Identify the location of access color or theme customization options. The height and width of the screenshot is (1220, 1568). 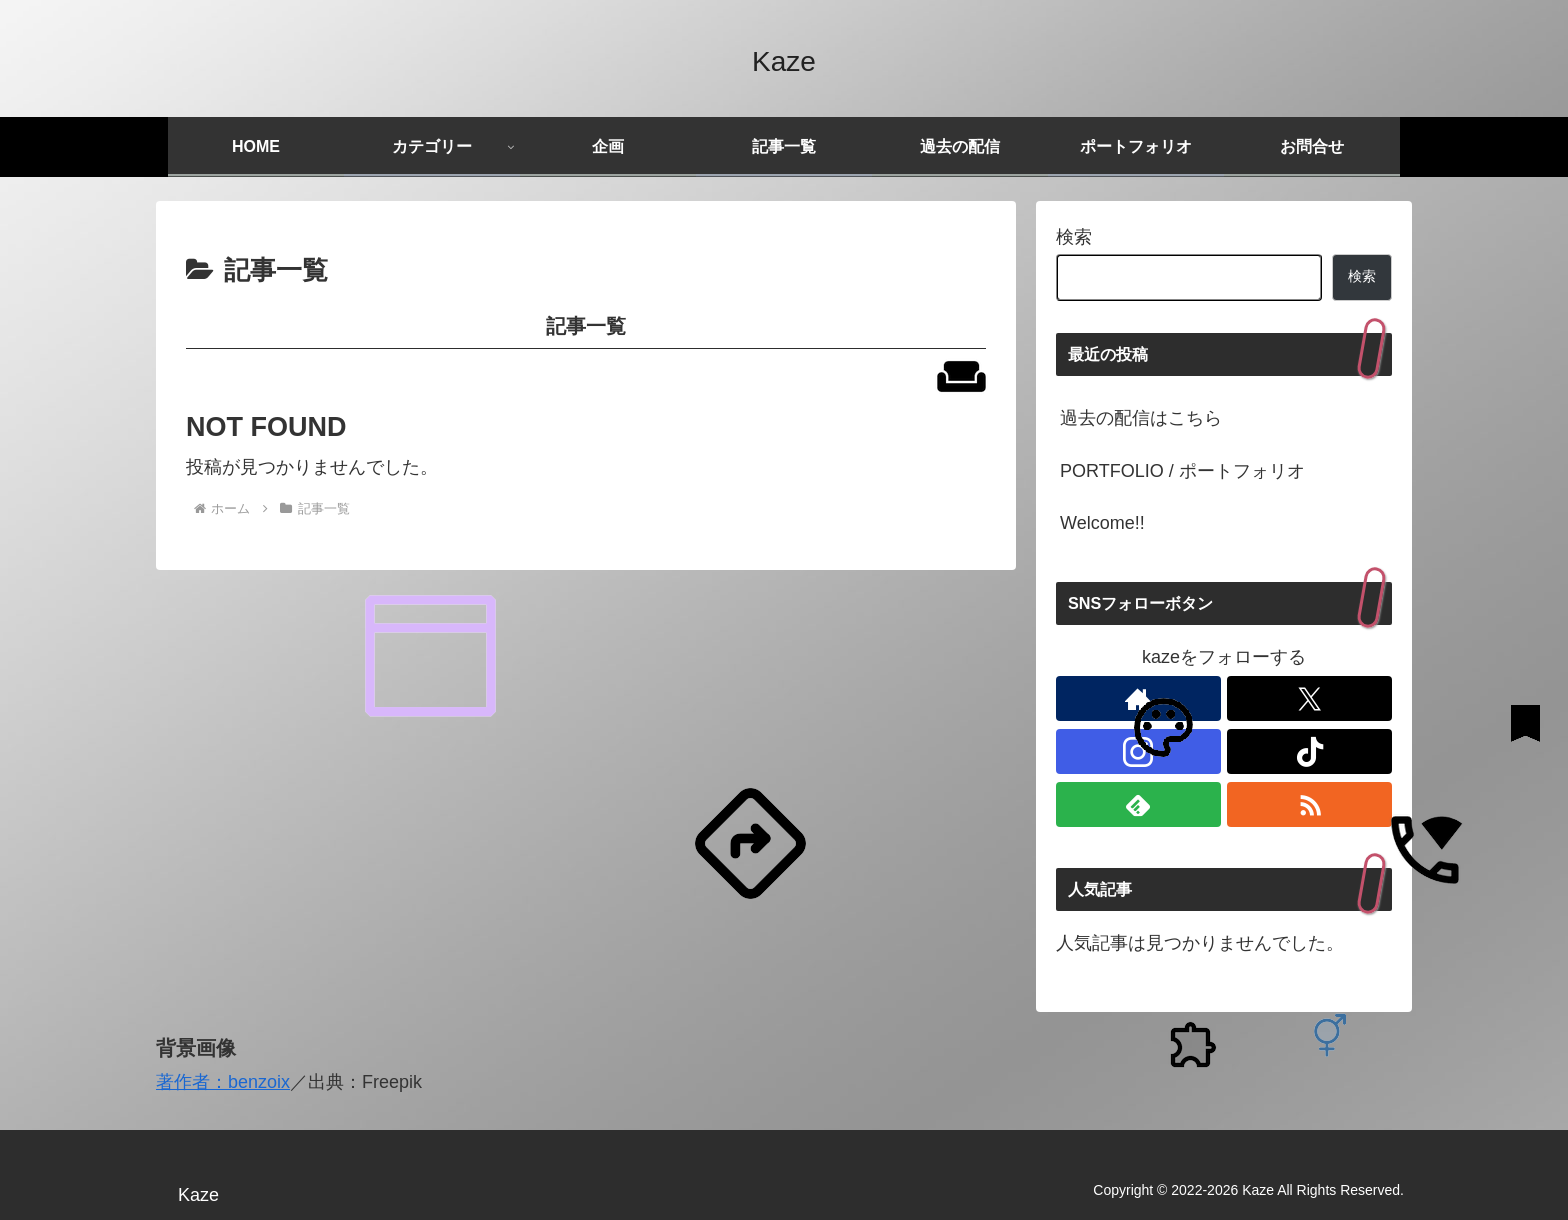
(1163, 727).